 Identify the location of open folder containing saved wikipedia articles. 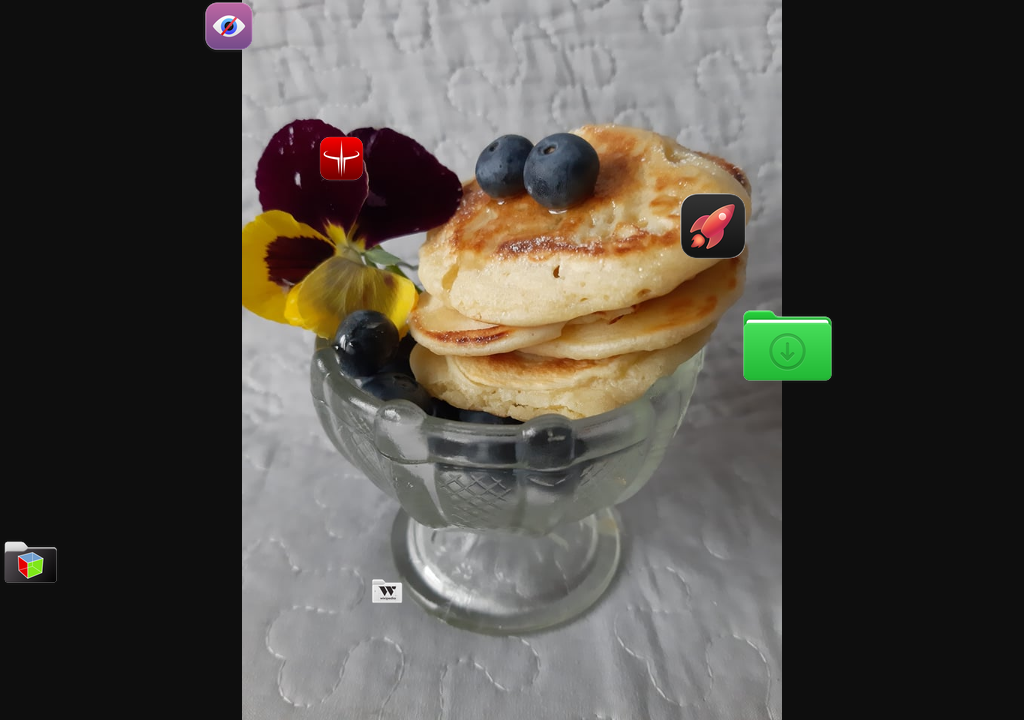
(387, 592).